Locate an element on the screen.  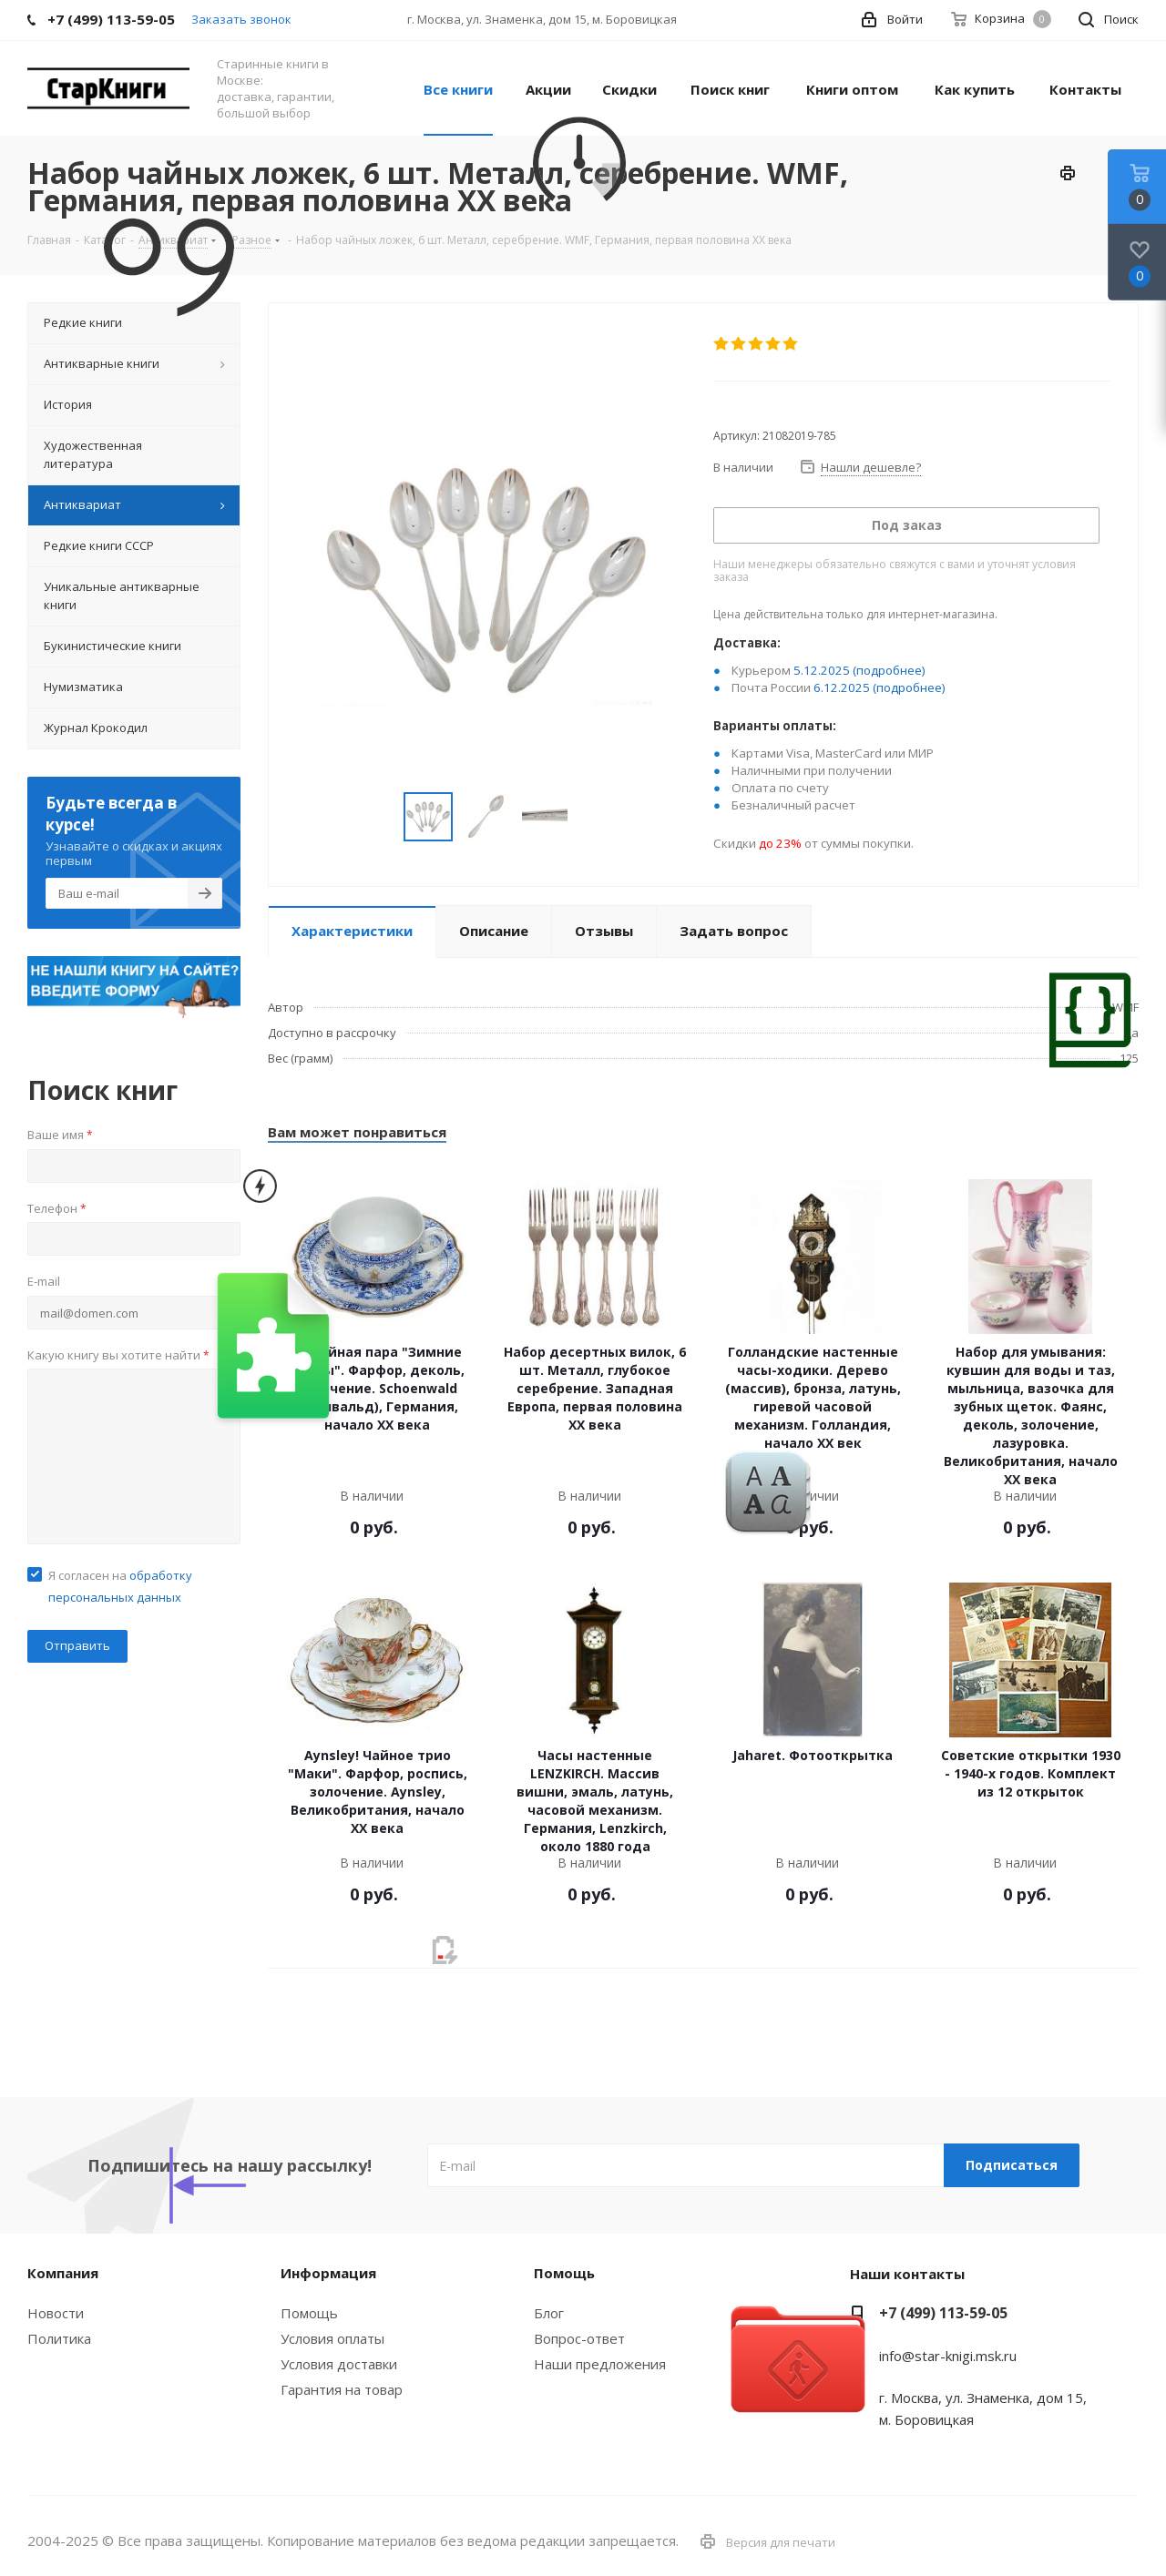
indicates low battery while charging is located at coordinates (443, 1950).